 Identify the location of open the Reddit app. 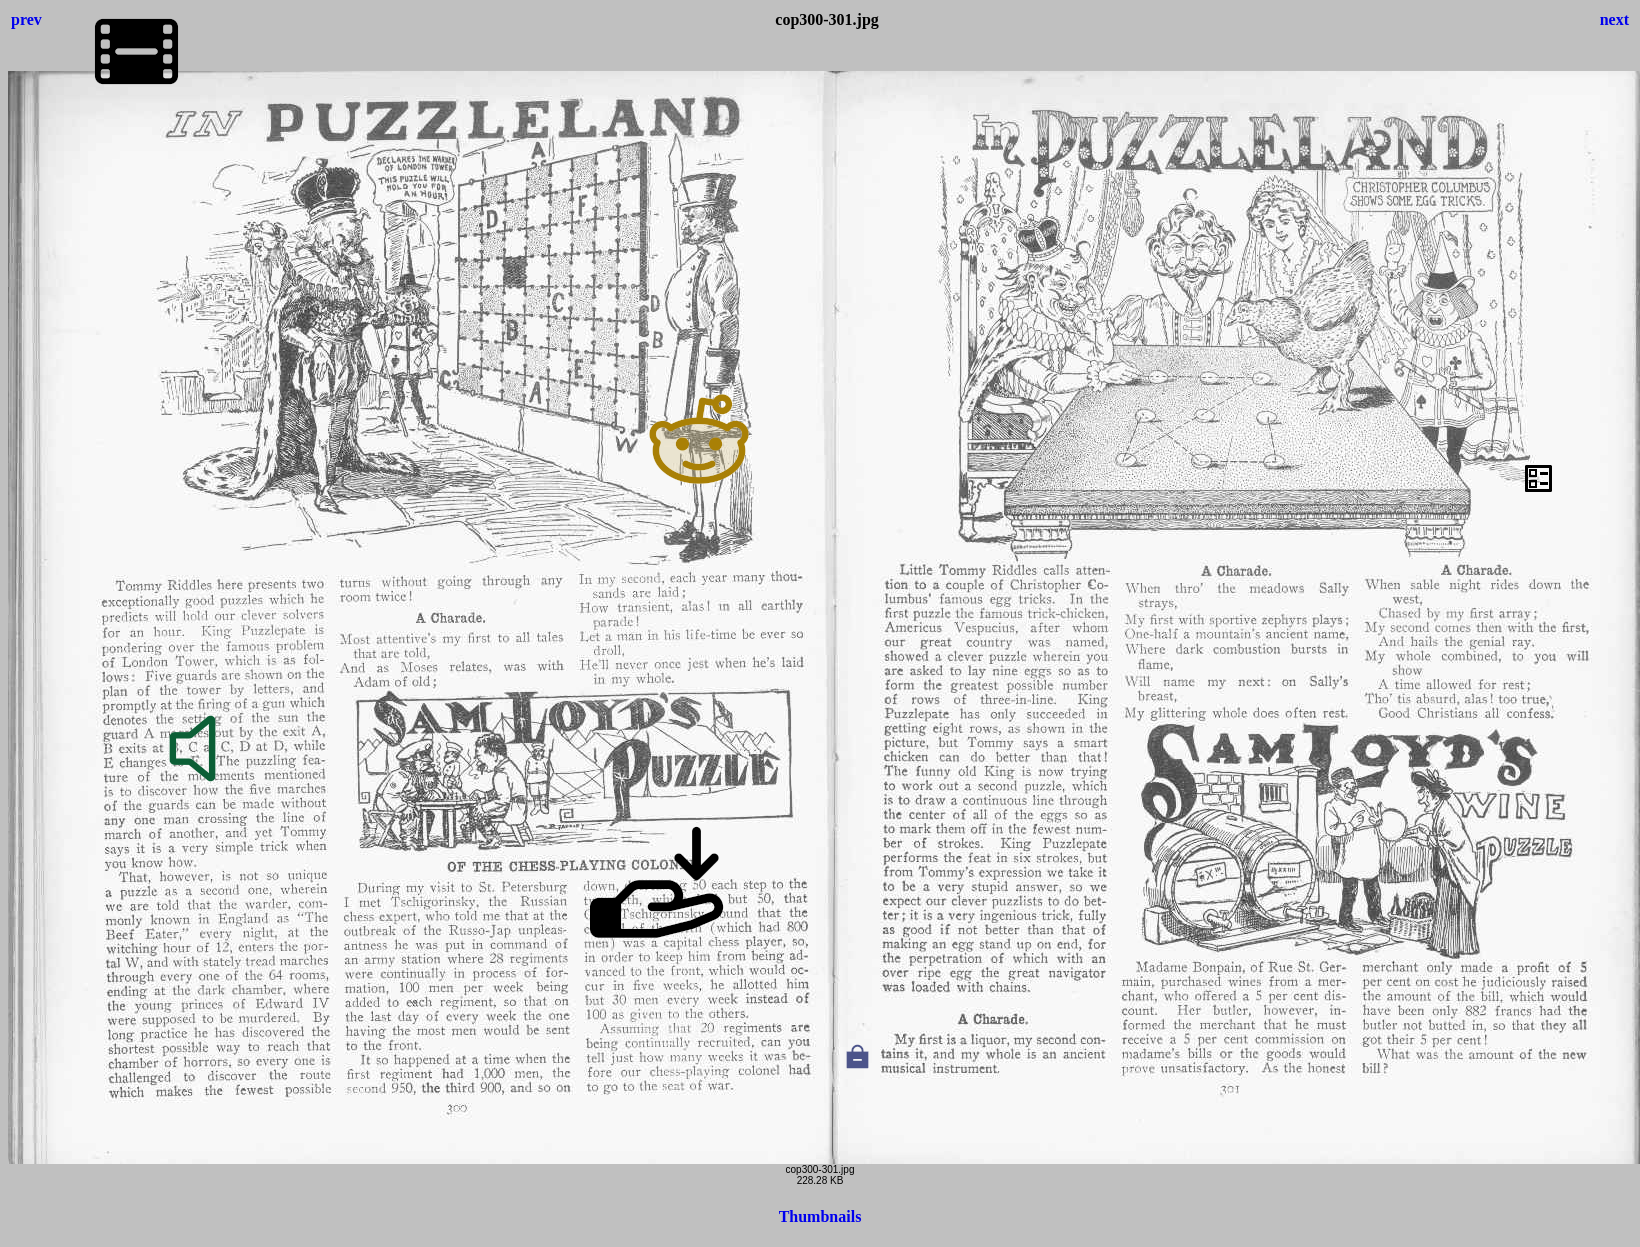
(699, 444).